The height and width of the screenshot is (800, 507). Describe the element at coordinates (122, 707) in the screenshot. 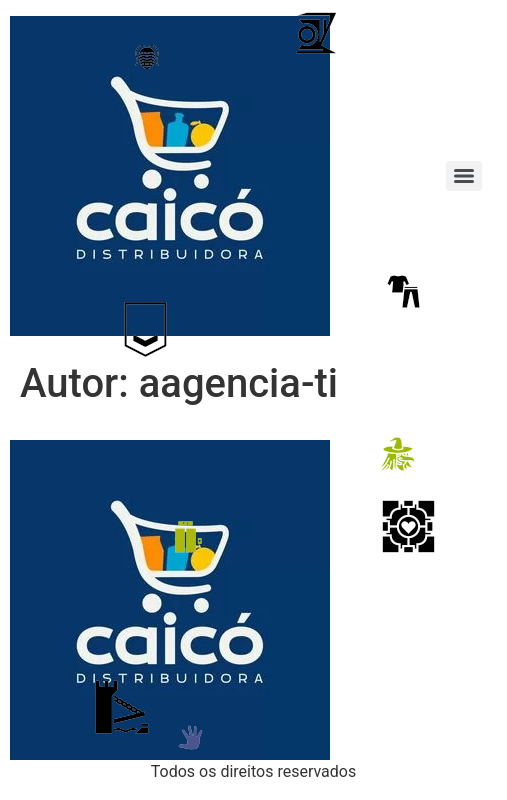

I see `access castle or fortress features in a game` at that location.